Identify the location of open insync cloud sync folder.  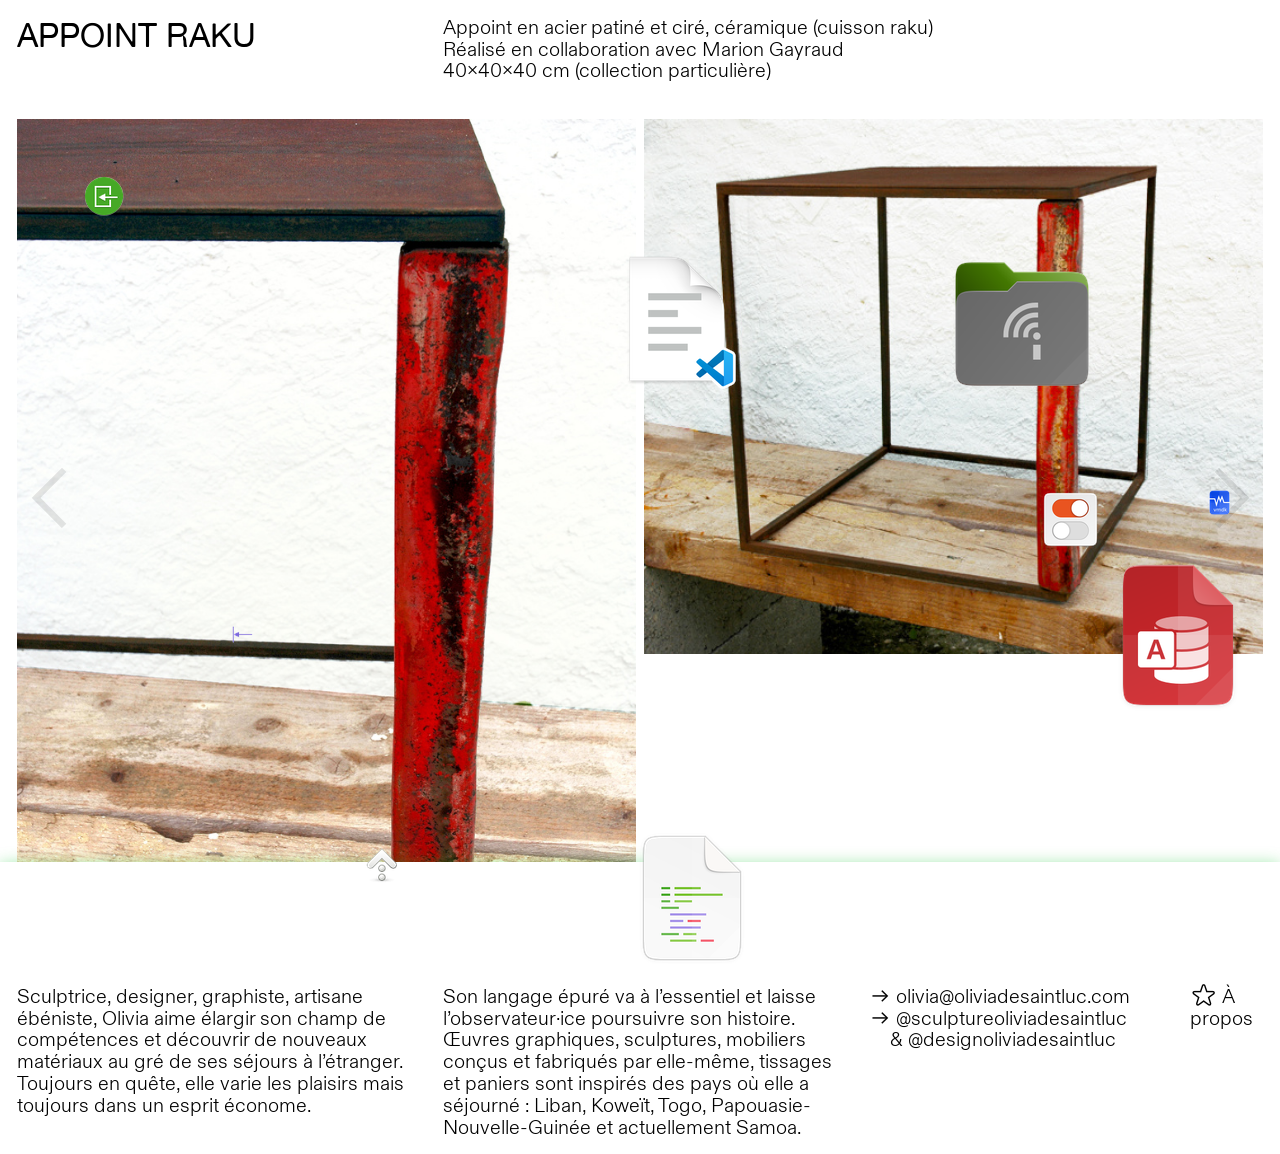
(1022, 324).